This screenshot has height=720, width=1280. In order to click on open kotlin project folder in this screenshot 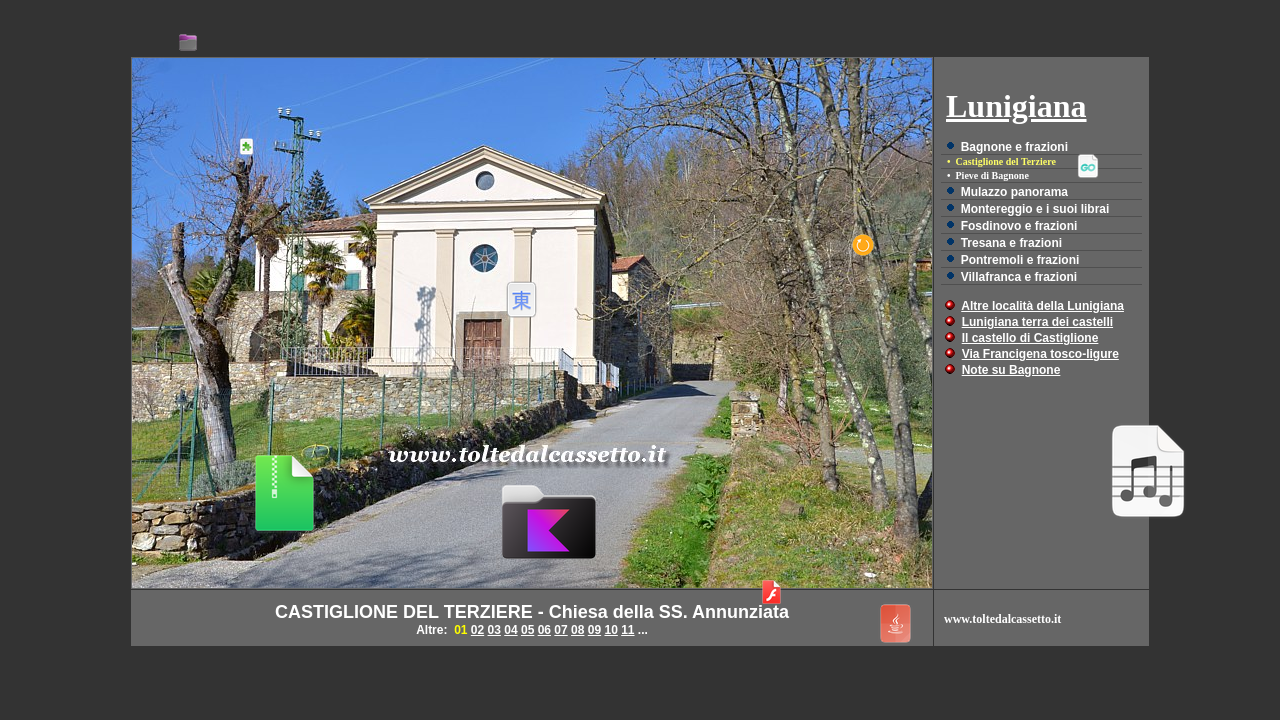, I will do `click(548, 524)`.